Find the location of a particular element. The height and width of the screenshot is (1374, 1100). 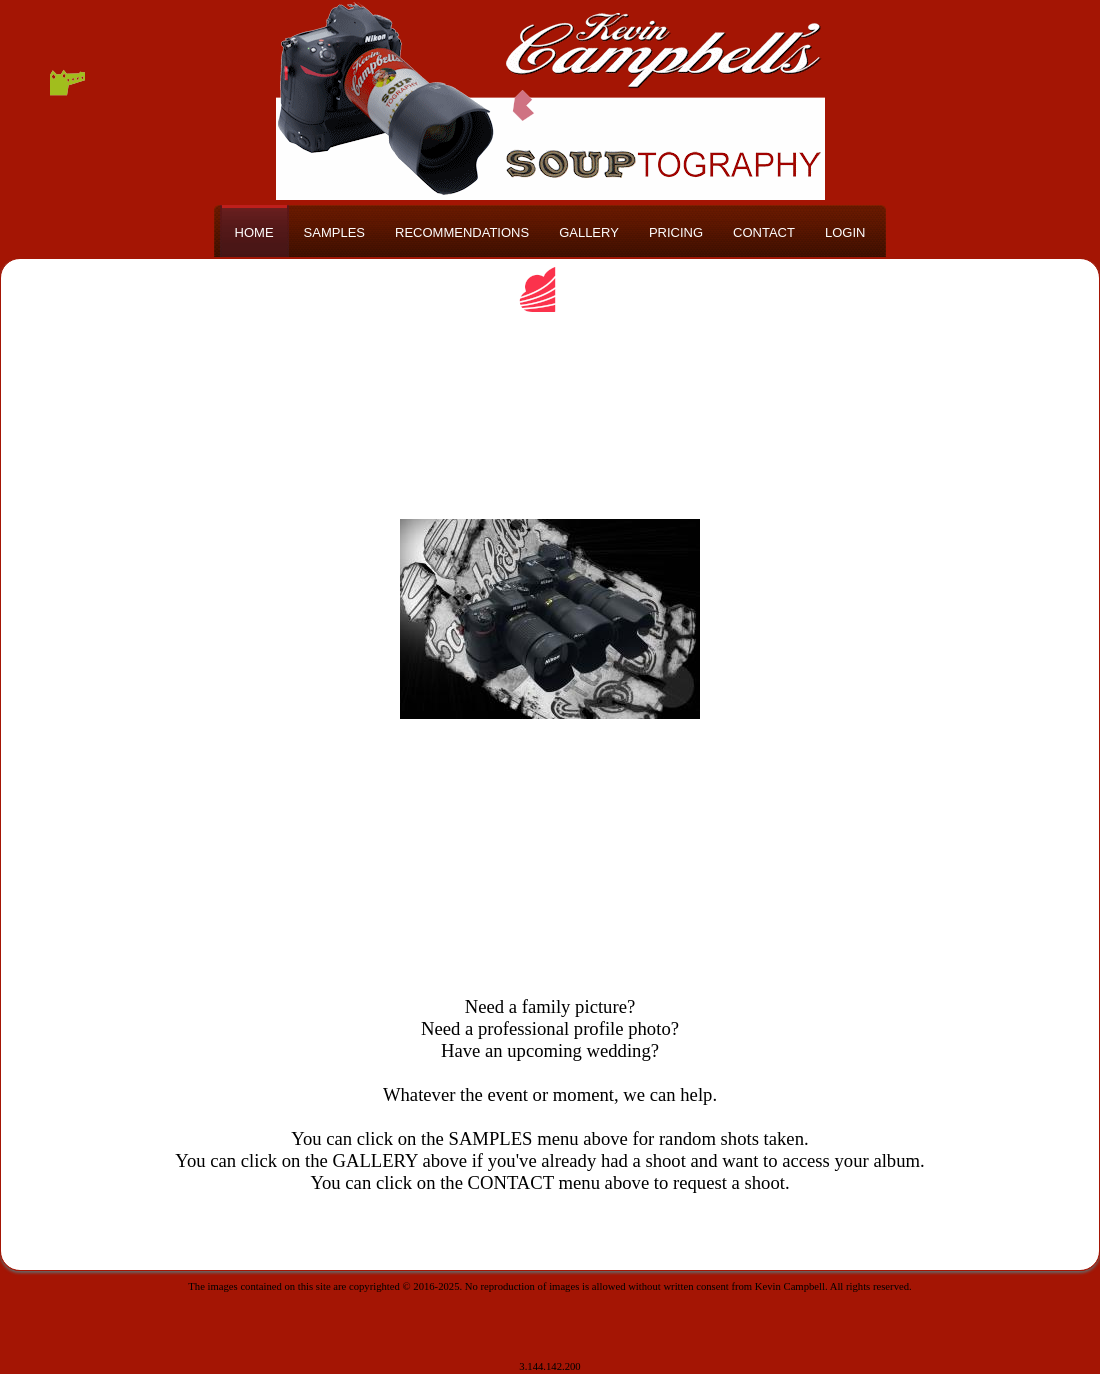

opennebula cloud management platform logo is located at coordinates (537, 289).